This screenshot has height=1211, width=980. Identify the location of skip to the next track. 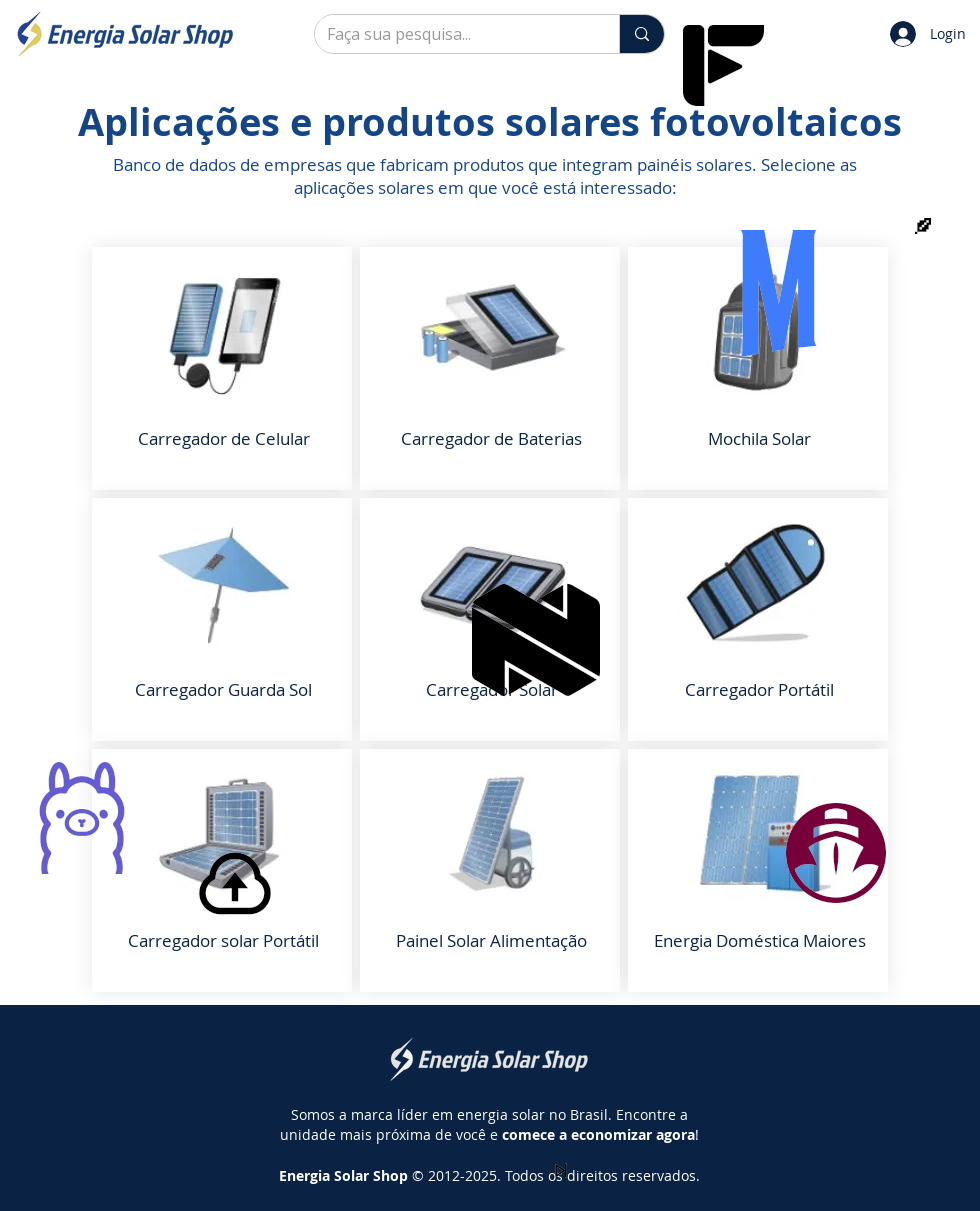
(561, 1170).